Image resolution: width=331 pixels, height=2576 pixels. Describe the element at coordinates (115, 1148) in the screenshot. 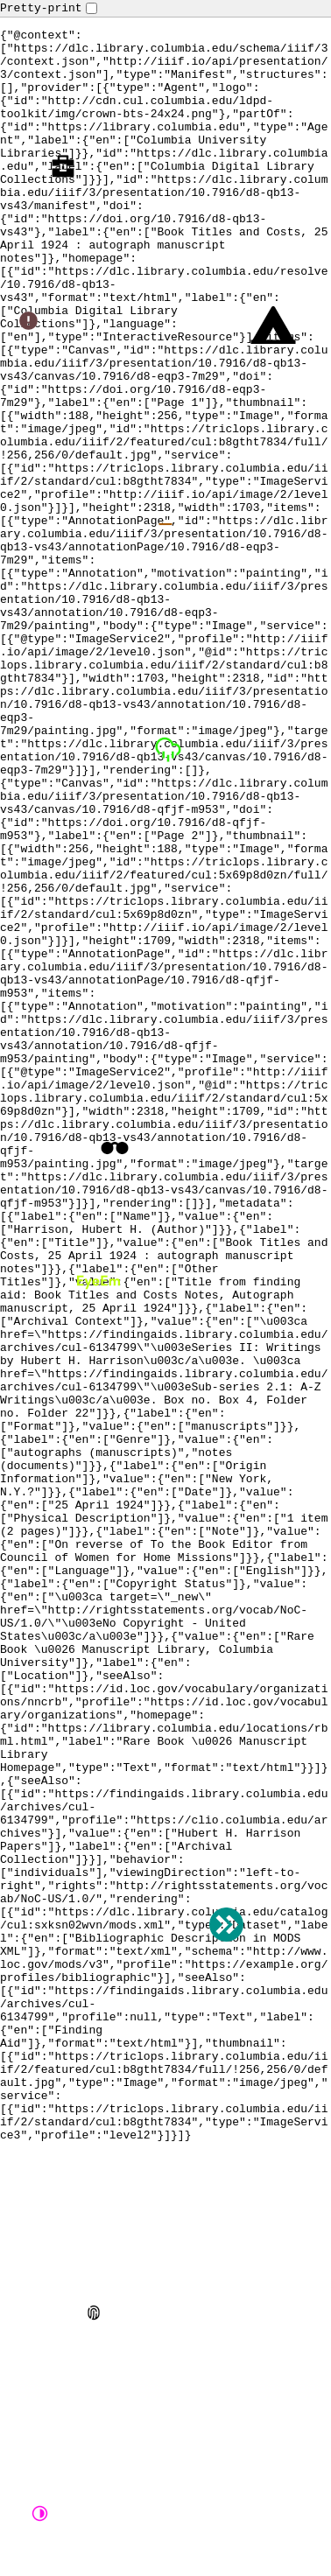

I see `enable reading mode` at that location.